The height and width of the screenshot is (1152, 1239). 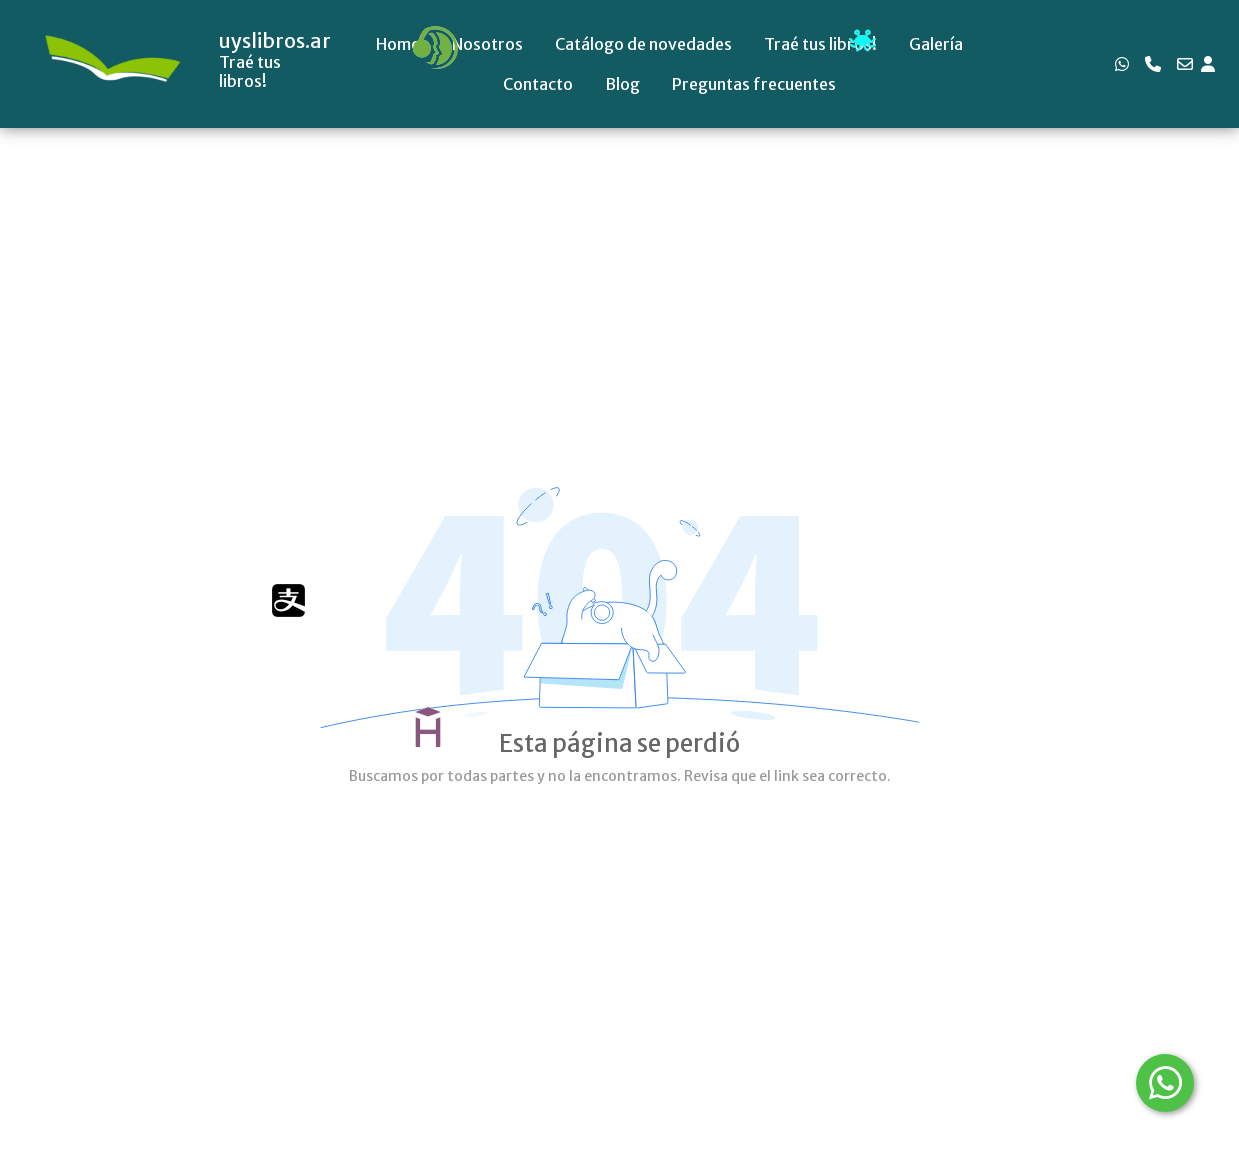 I want to click on pay with Alipay, so click(x=288, y=600).